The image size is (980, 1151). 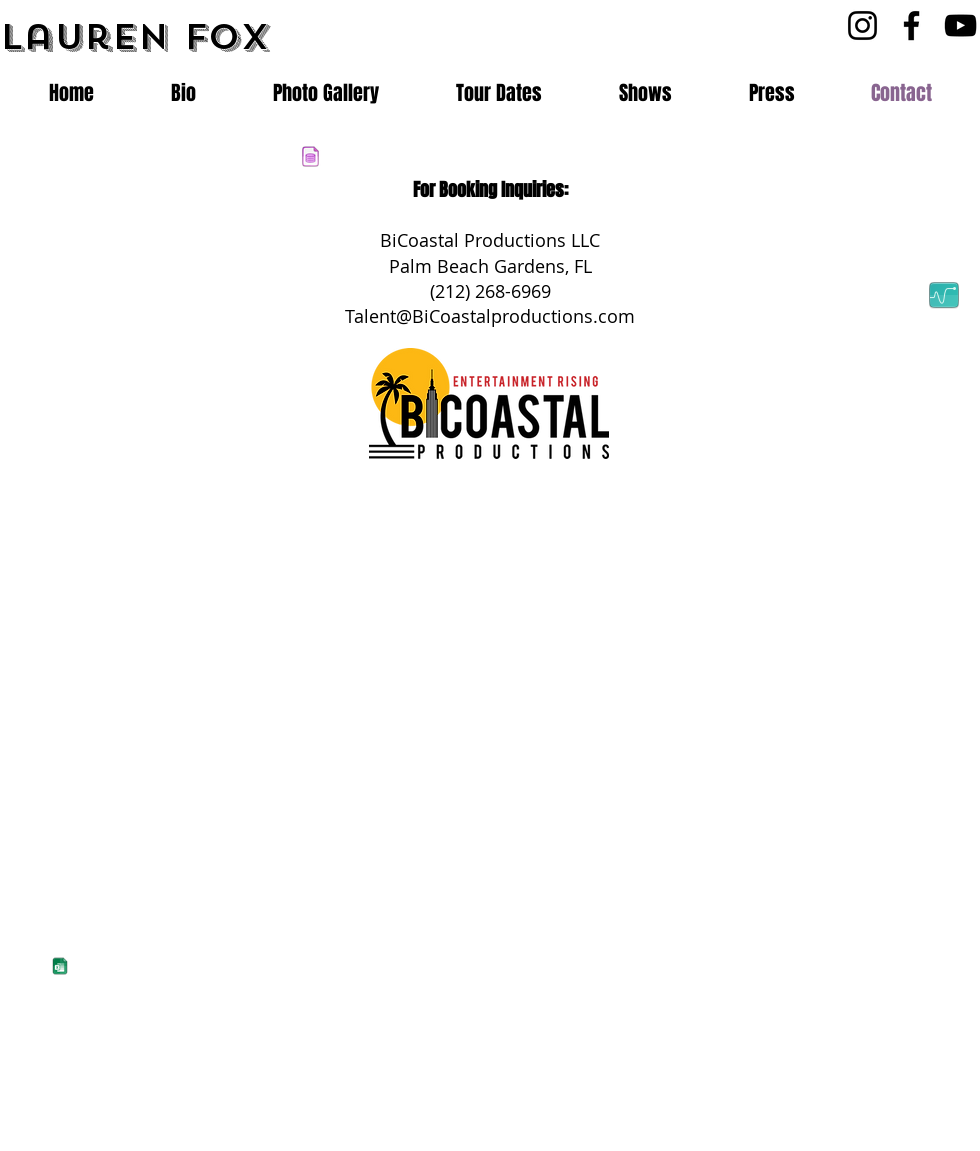 What do you see at coordinates (310, 156) in the screenshot?
I see `open a database file` at bounding box center [310, 156].